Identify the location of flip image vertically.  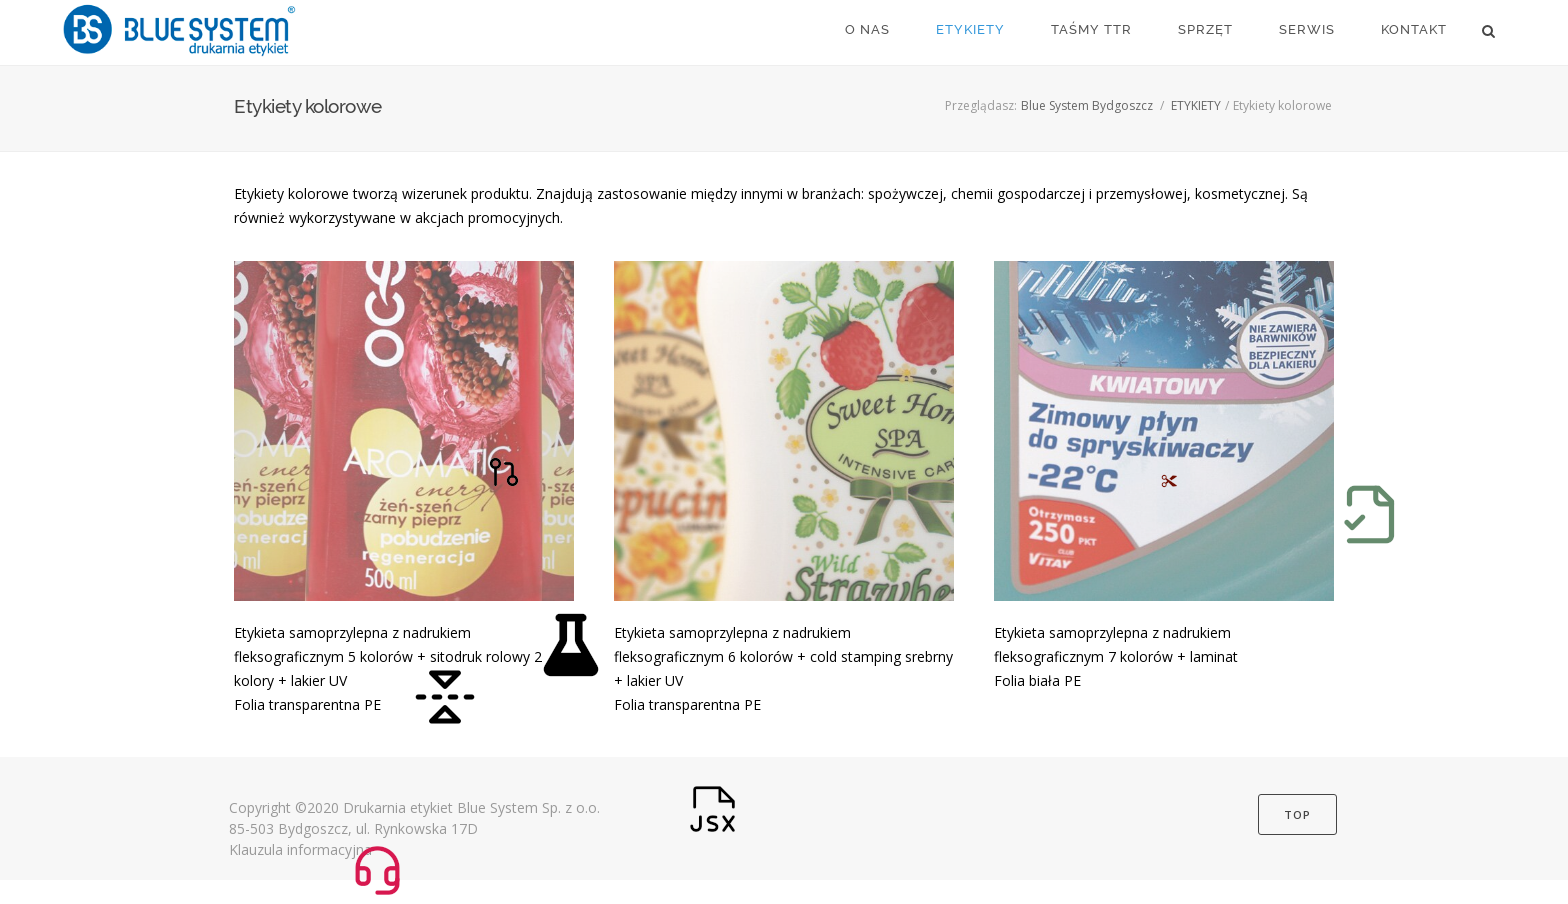
(445, 697).